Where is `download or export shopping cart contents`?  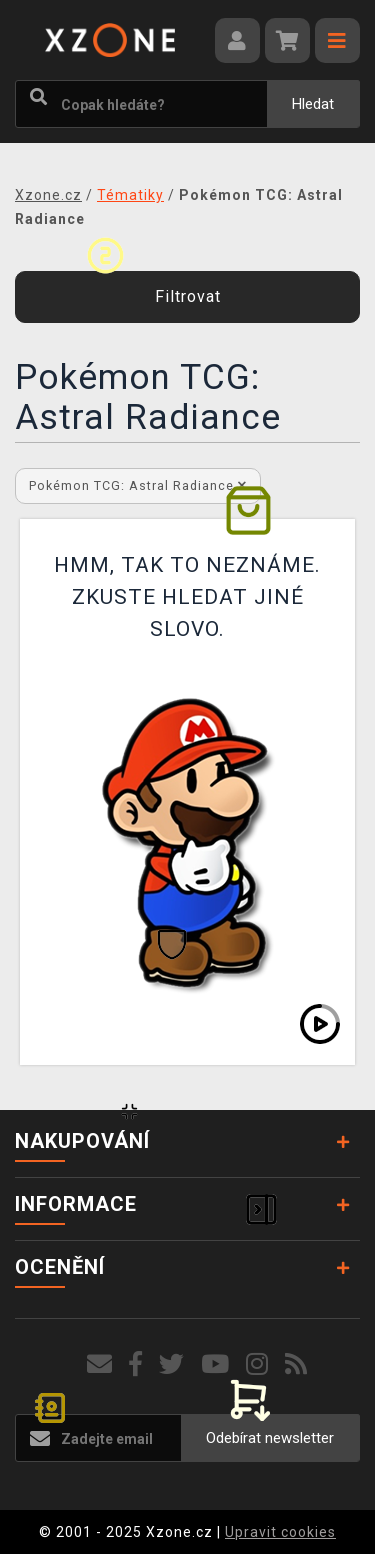 download or export shopping cart contents is located at coordinates (248, 1399).